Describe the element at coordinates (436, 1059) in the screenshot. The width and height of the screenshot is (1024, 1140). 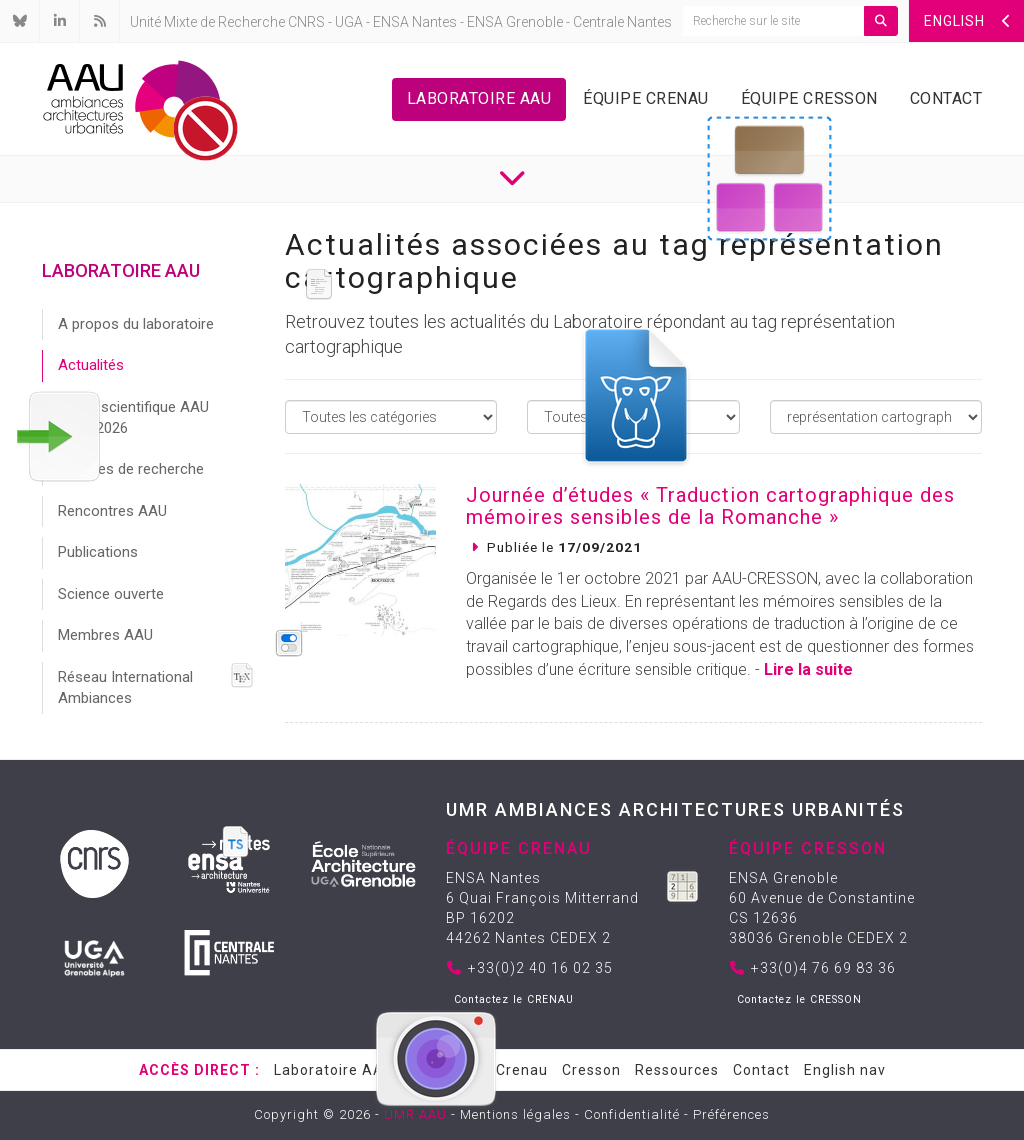
I see `open the camera app` at that location.